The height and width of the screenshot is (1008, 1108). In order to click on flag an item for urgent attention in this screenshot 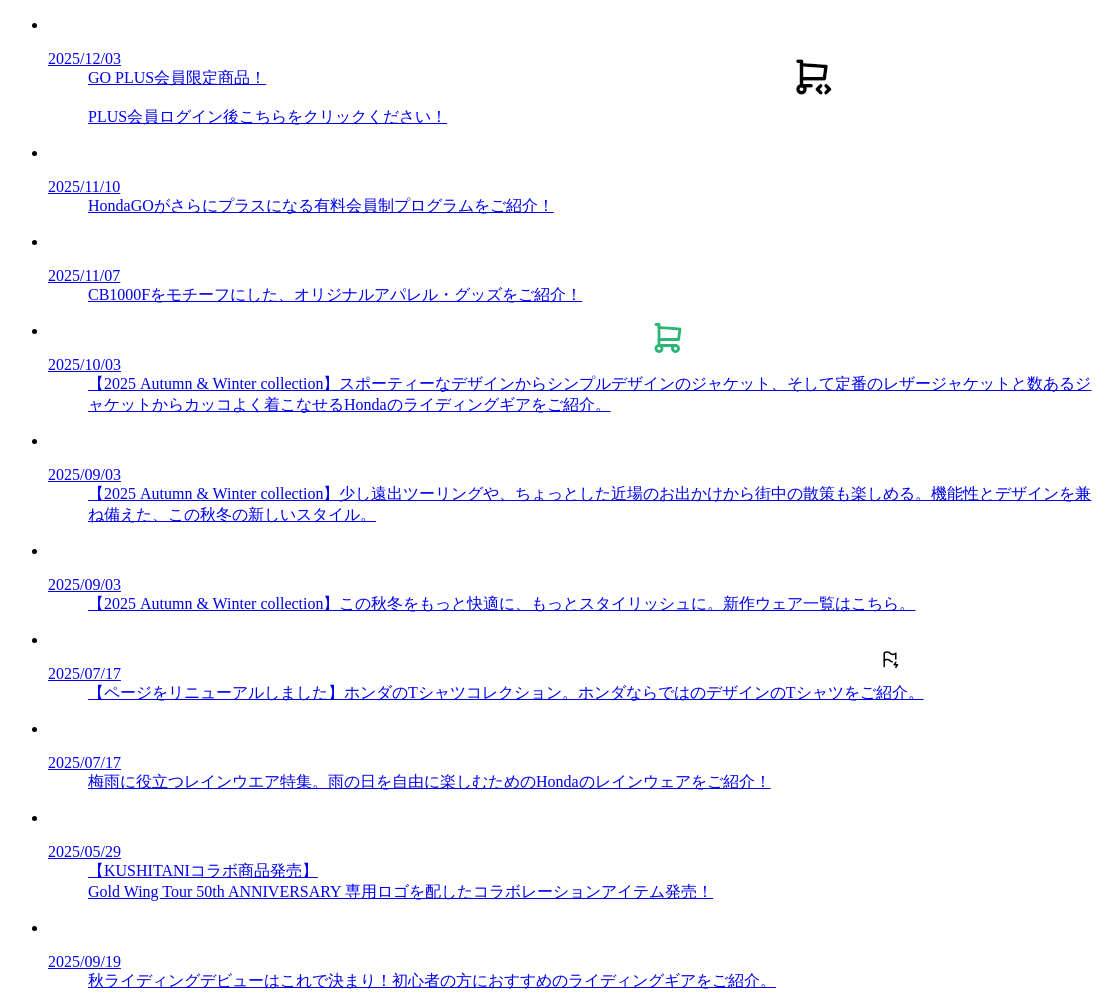, I will do `click(890, 659)`.